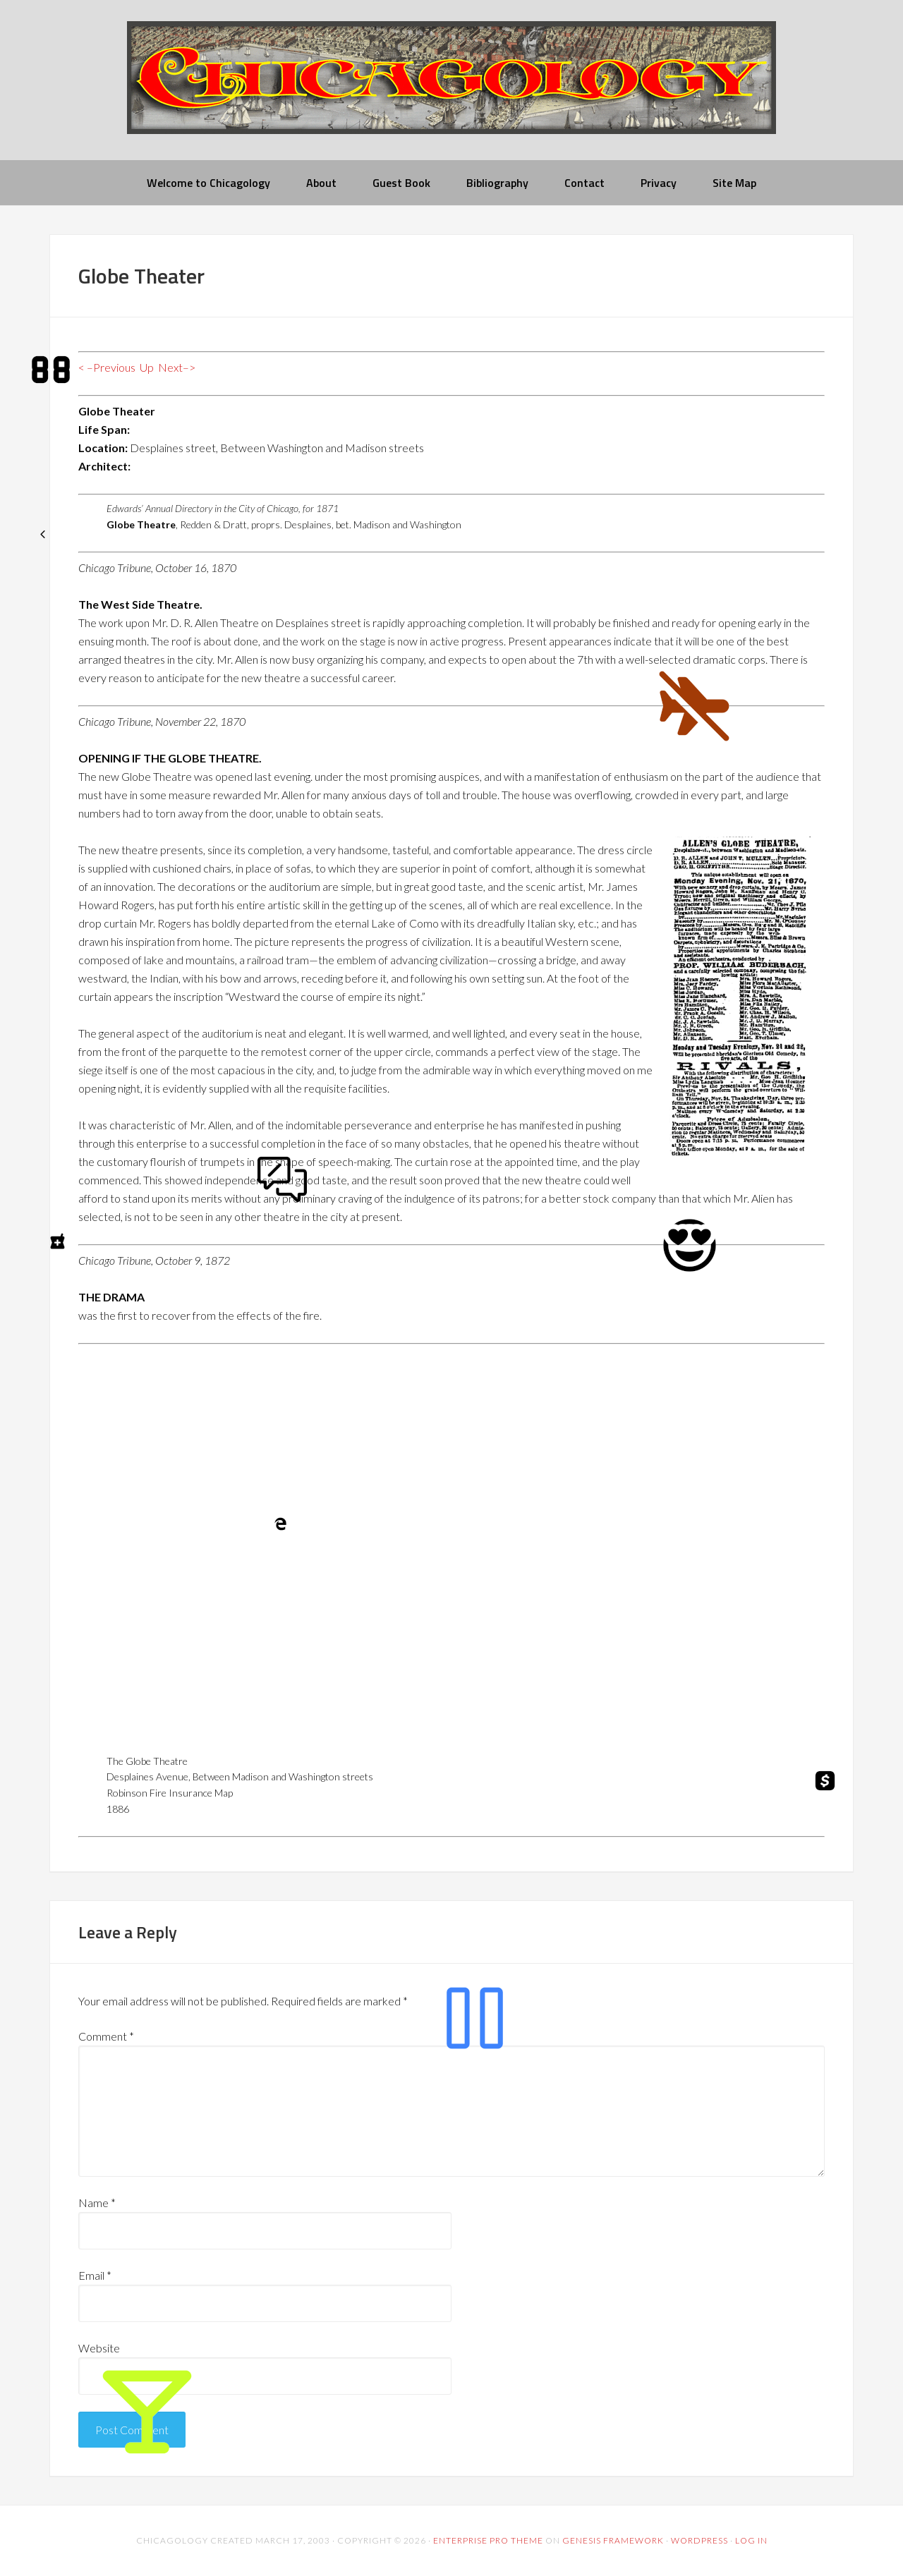 Image resolution: width=903 pixels, height=2576 pixels. Describe the element at coordinates (694, 706) in the screenshot. I see `airplane mode is disabled` at that location.